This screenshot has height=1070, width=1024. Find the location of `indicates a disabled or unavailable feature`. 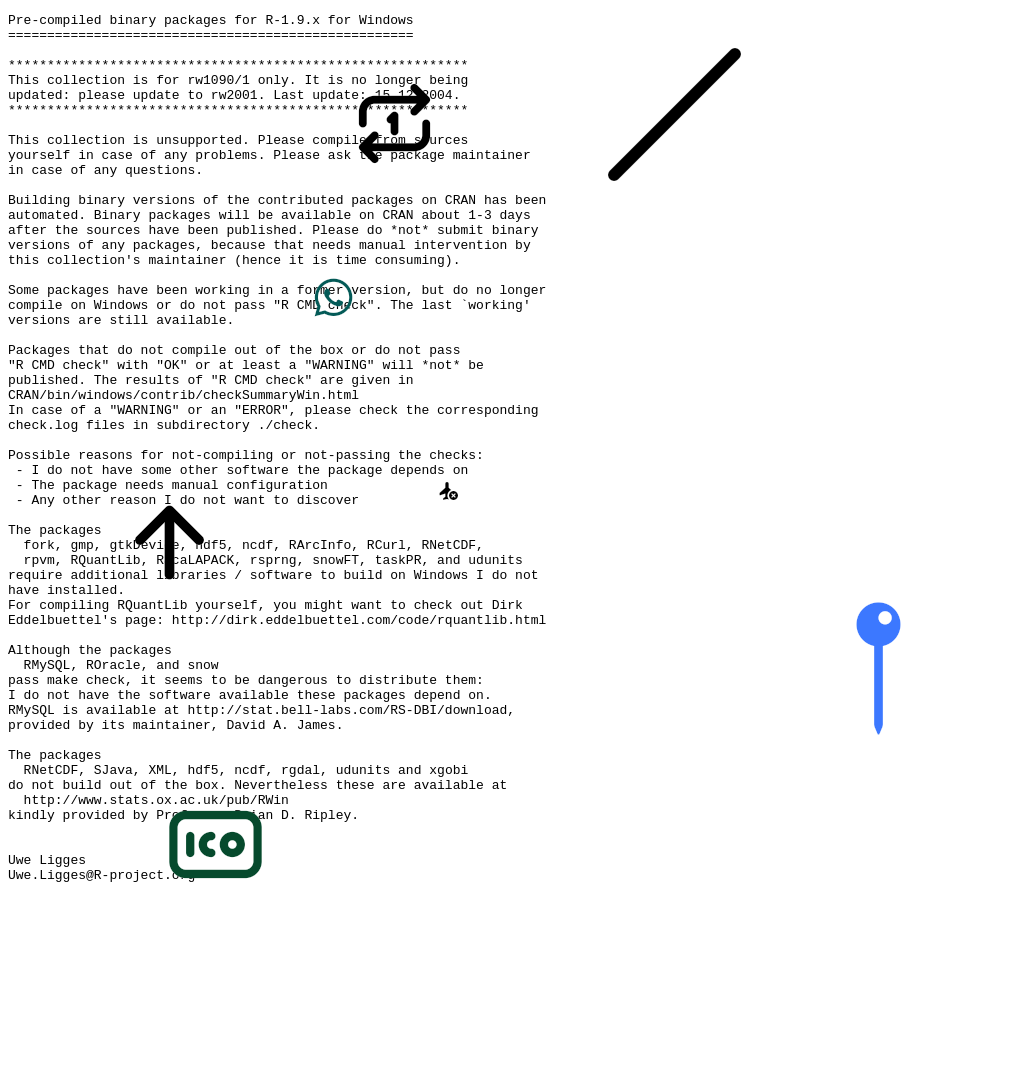

indicates a disabled or unavailable feature is located at coordinates (674, 114).